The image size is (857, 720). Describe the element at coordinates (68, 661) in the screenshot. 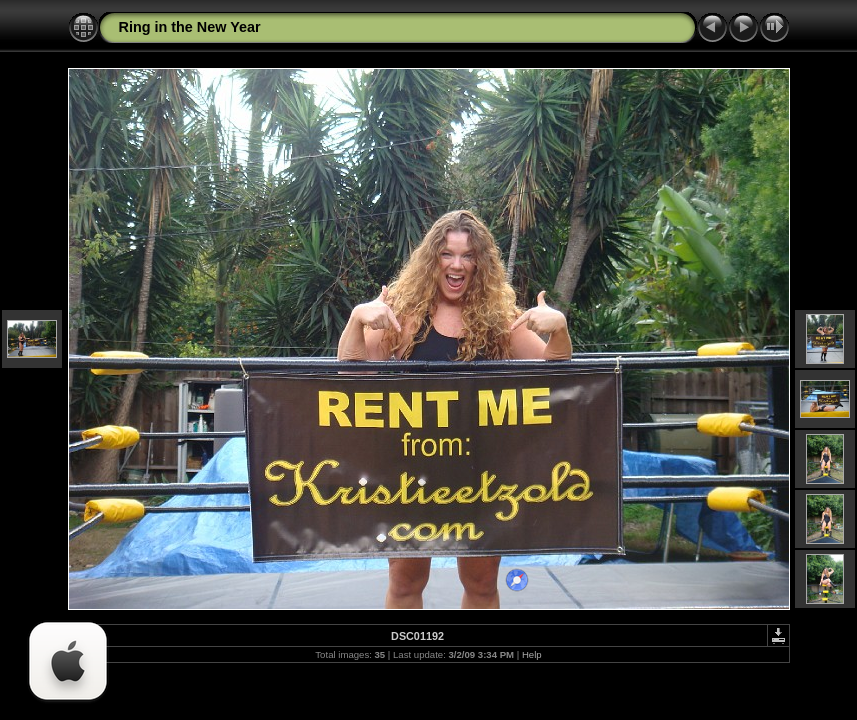

I see `open system preferences or settings` at that location.